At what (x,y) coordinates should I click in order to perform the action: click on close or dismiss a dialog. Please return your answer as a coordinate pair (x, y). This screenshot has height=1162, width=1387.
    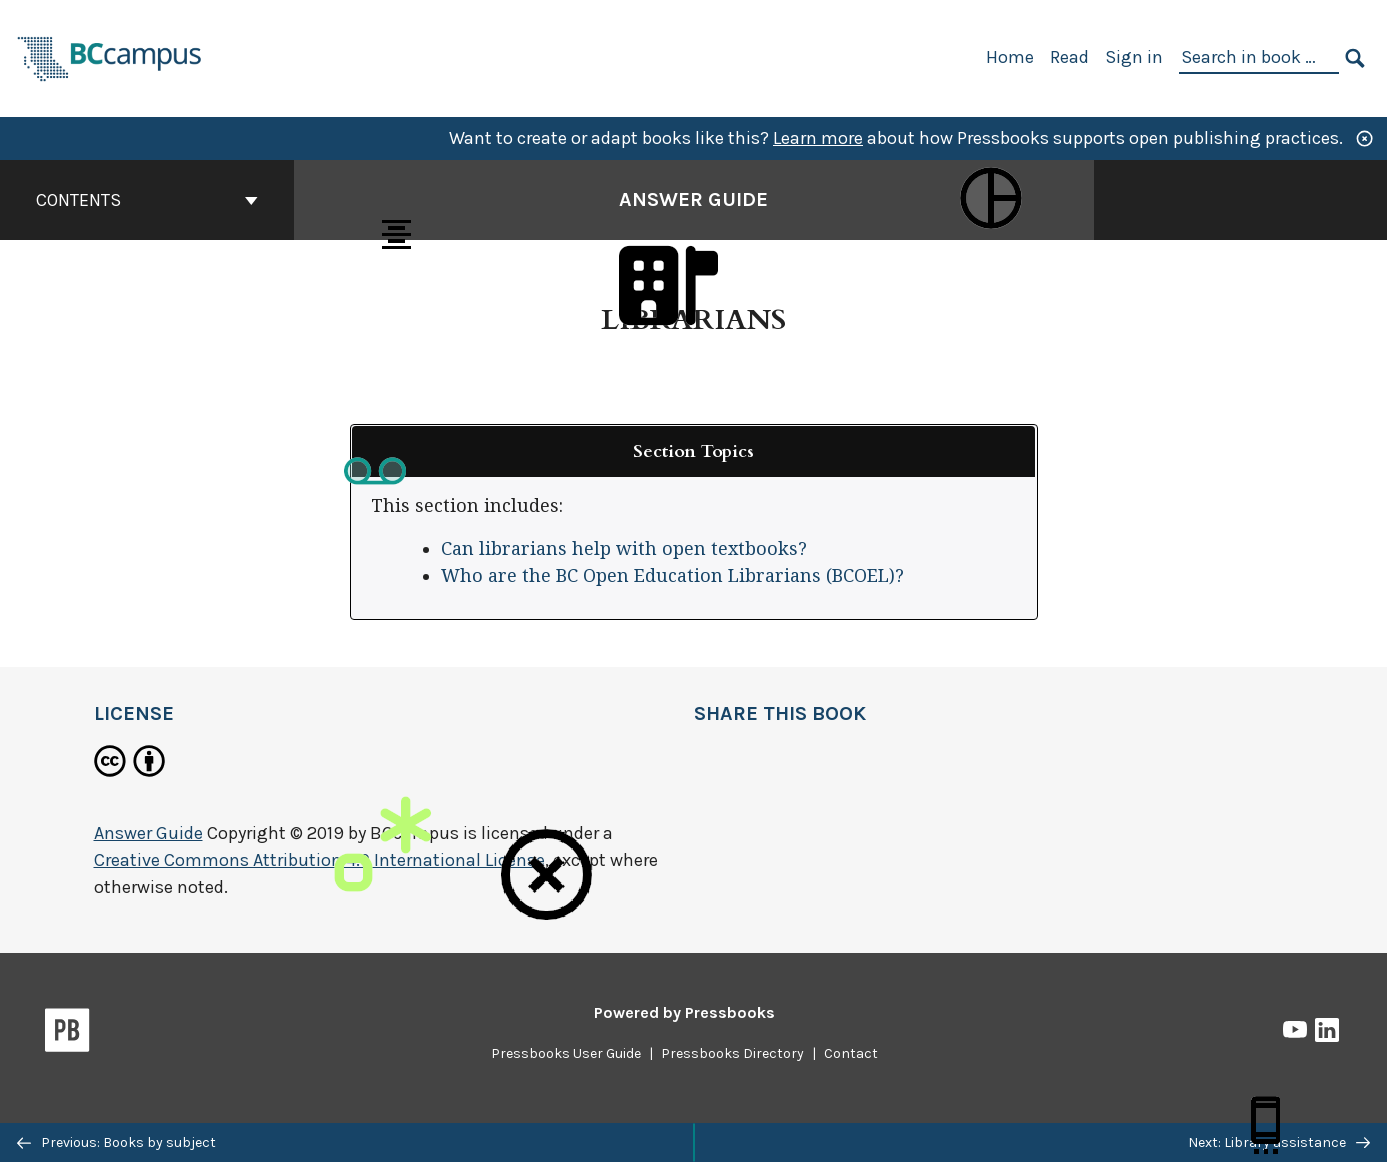
    Looking at the image, I should click on (546, 874).